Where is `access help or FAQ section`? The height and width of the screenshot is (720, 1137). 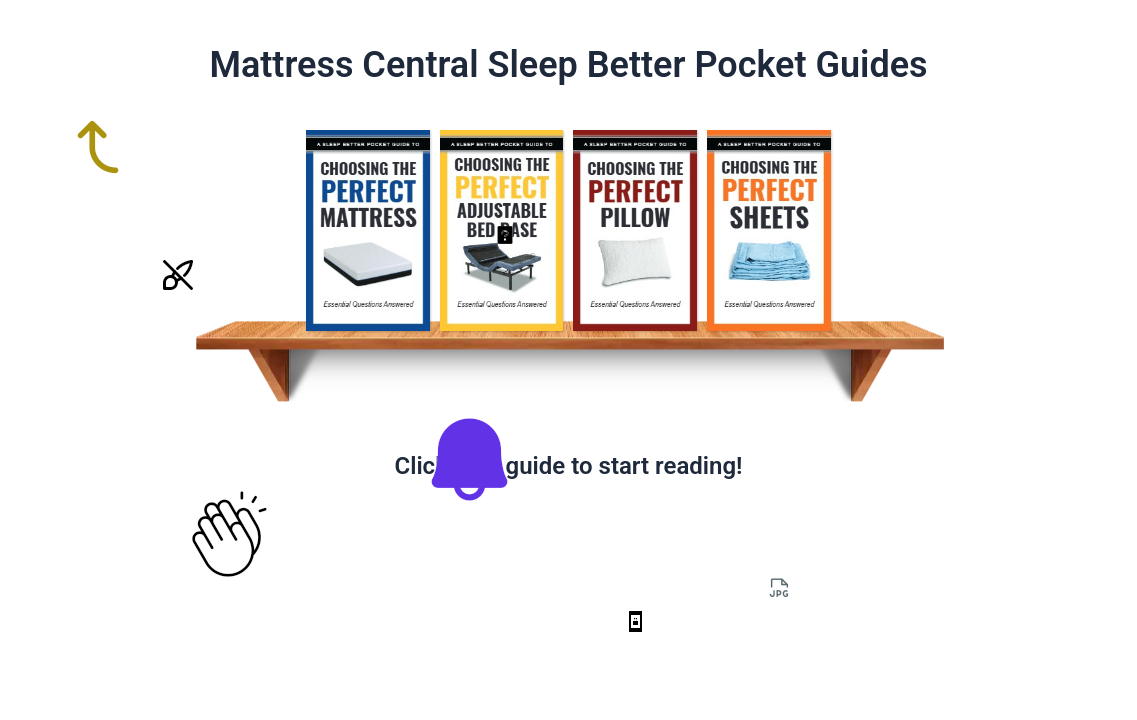 access help or FAQ section is located at coordinates (505, 235).